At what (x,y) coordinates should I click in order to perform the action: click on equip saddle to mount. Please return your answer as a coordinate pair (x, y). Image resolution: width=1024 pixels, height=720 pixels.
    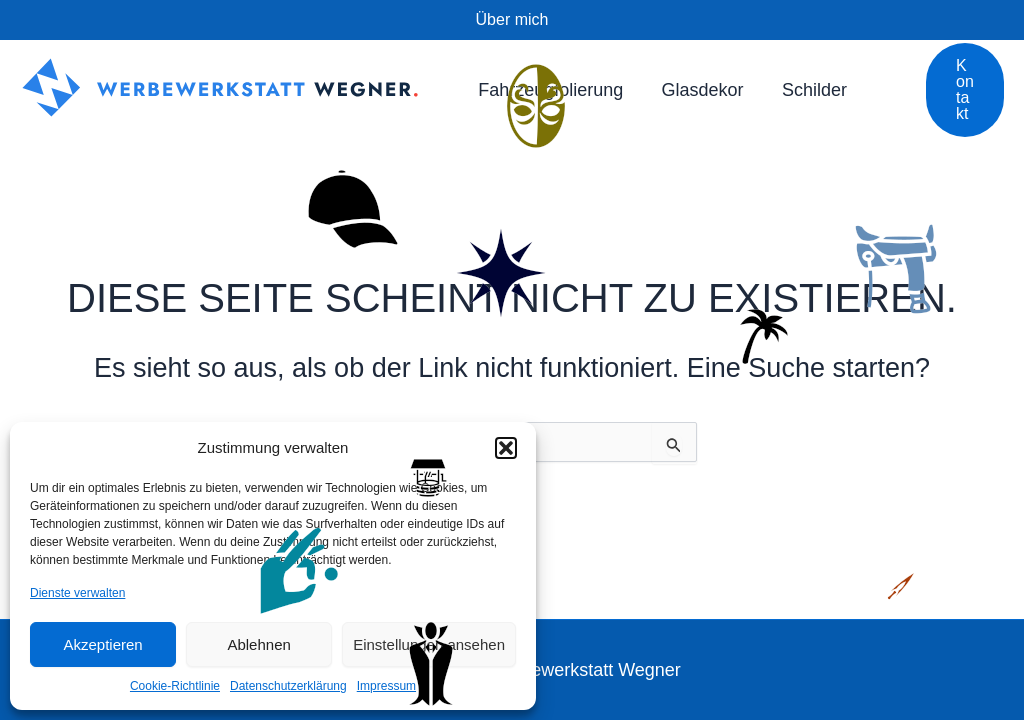
    Looking at the image, I should click on (896, 269).